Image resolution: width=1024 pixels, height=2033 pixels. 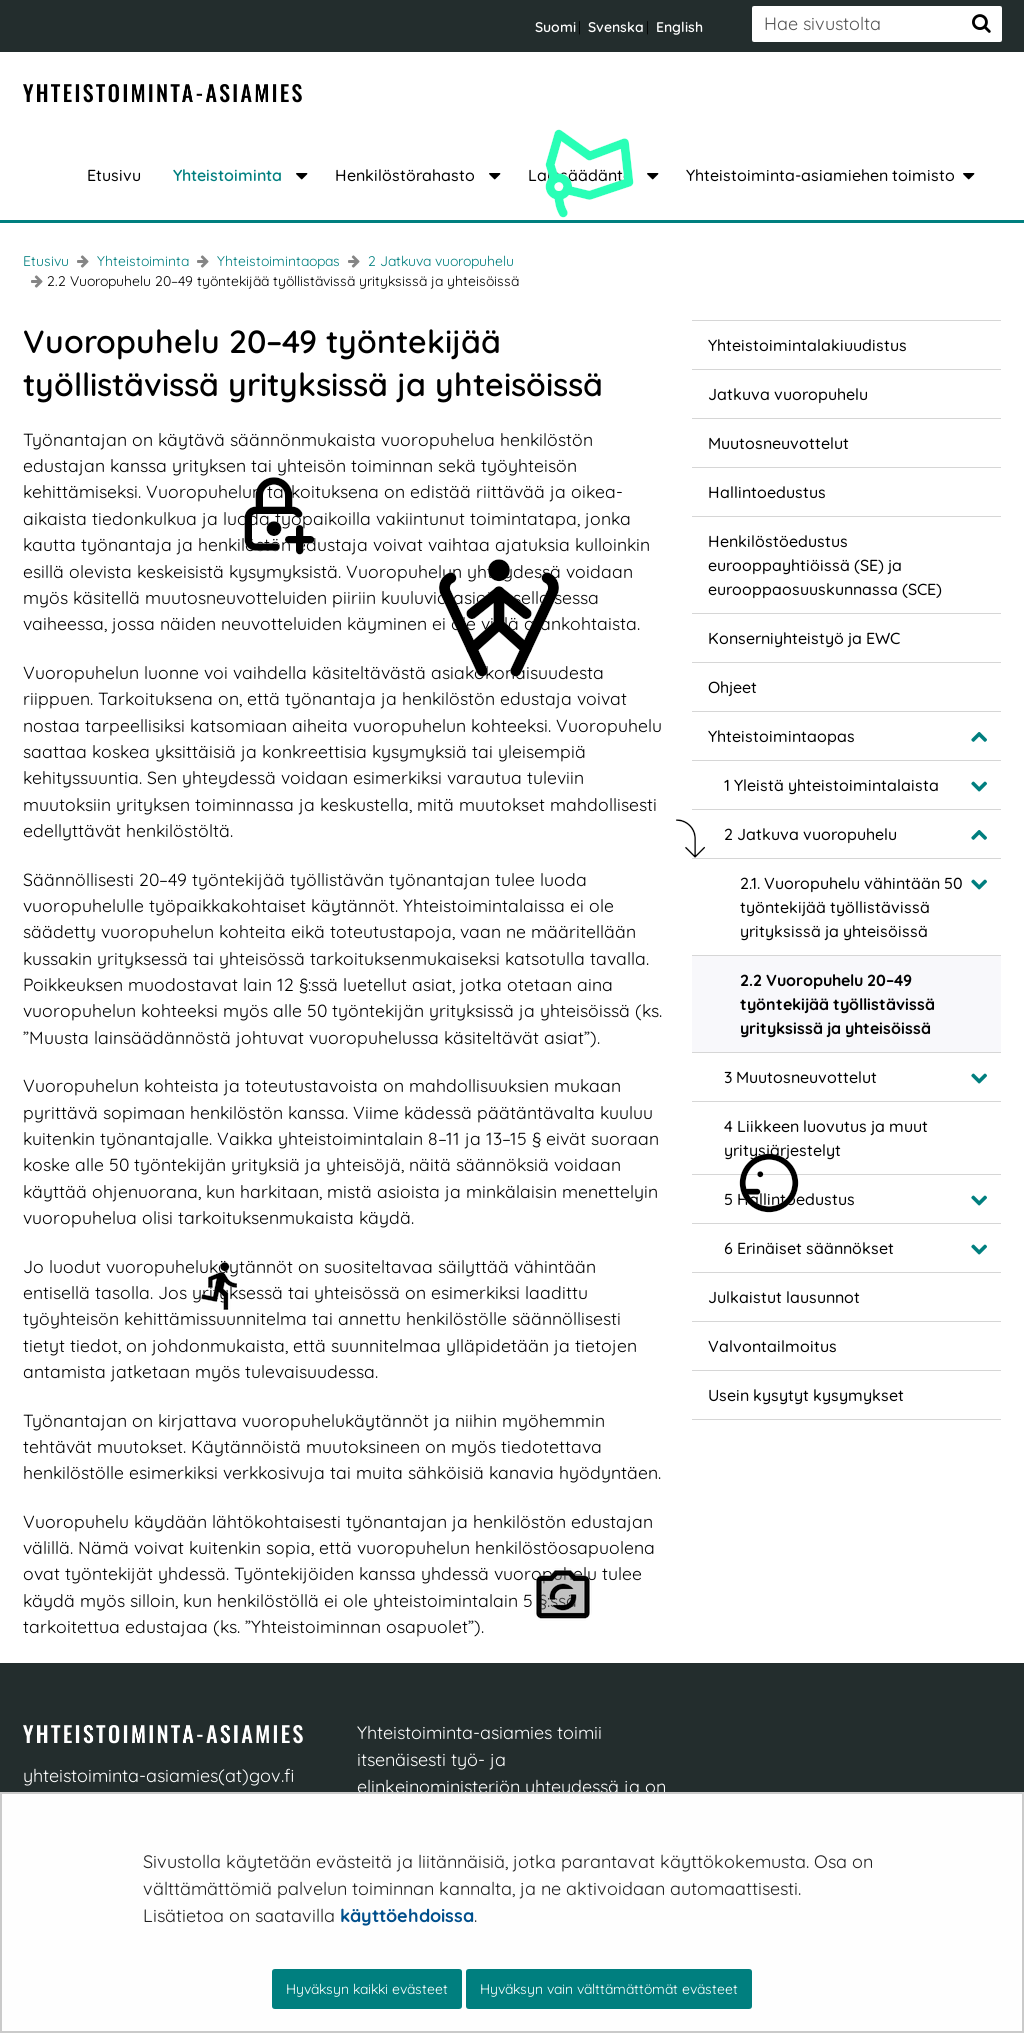 I want to click on access ski jumping sports content, so click(x=499, y=619).